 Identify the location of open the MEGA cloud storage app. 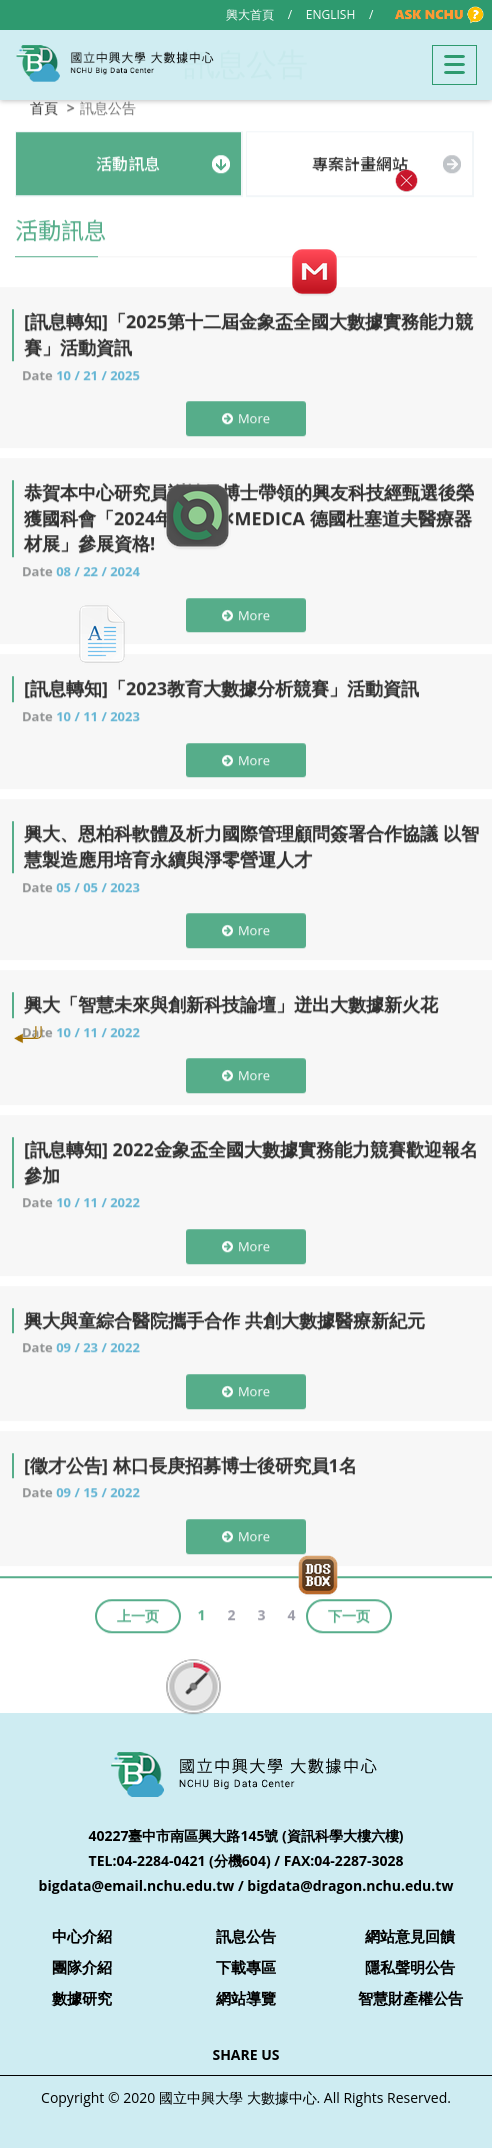
(314, 271).